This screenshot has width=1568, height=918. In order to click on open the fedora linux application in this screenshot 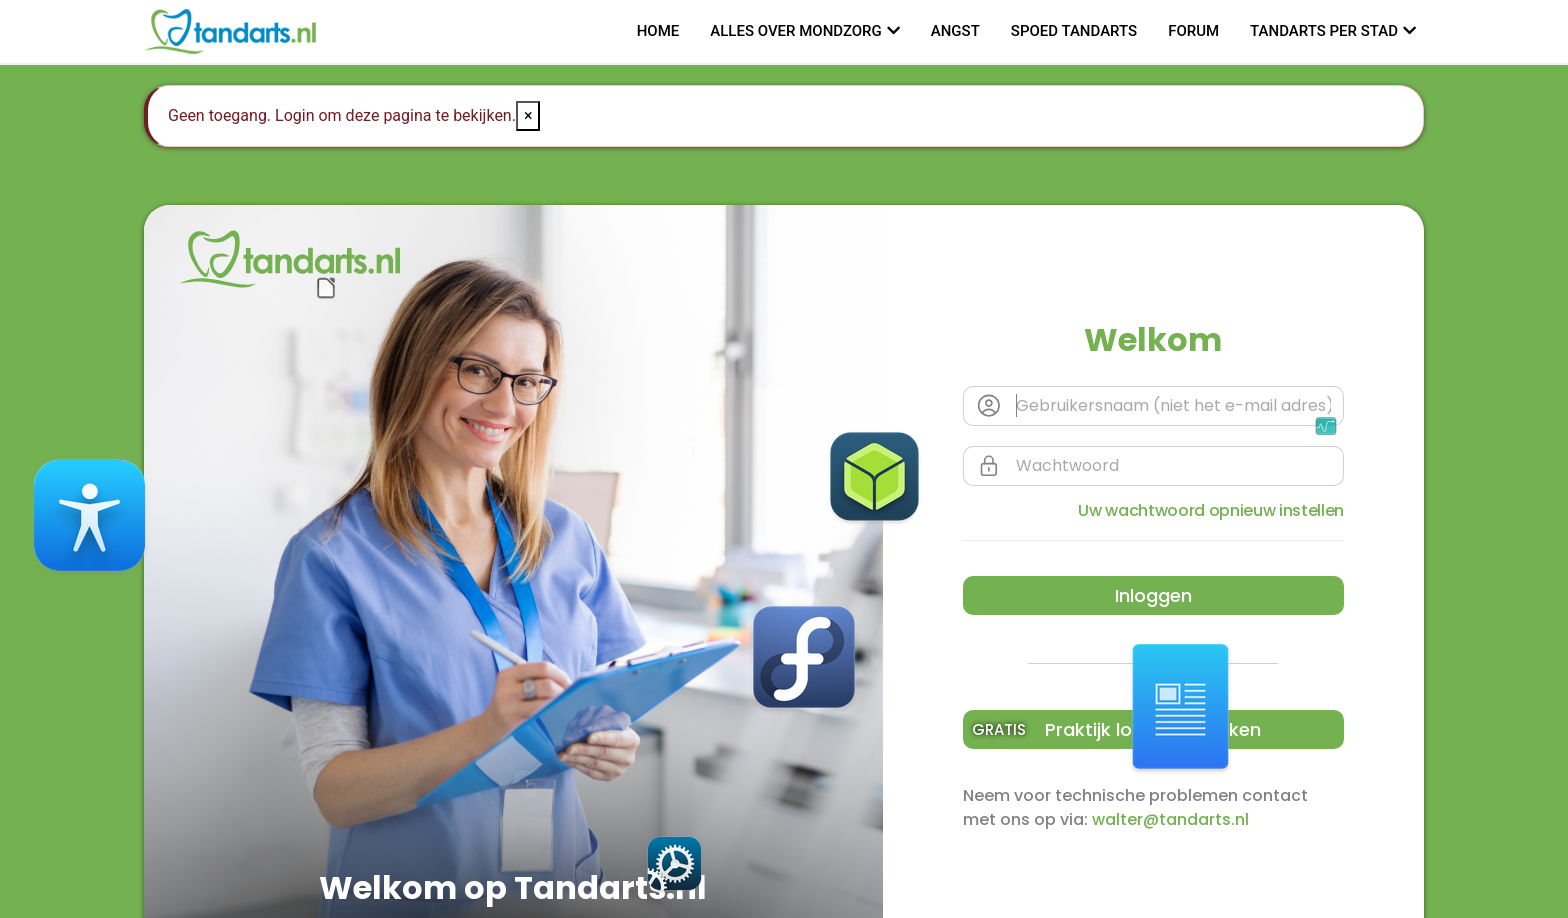, I will do `click(804, 657)`.